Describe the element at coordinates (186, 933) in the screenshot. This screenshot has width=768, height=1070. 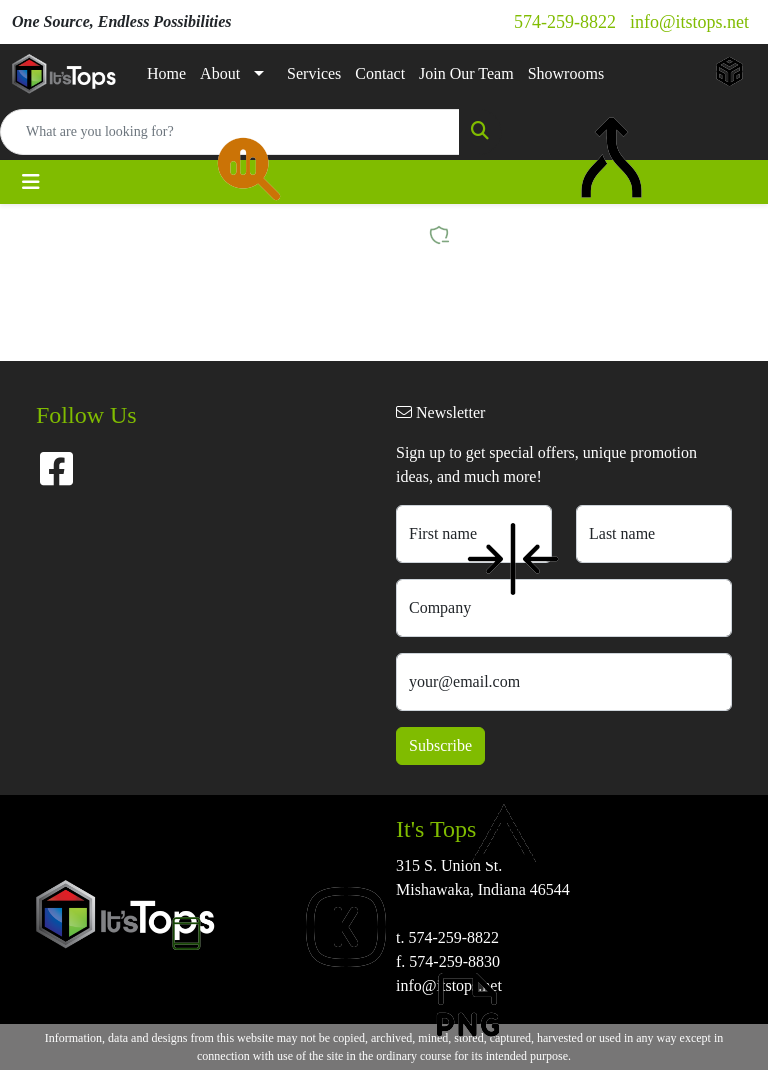
I see `switch to tablet view or layout` at that location.